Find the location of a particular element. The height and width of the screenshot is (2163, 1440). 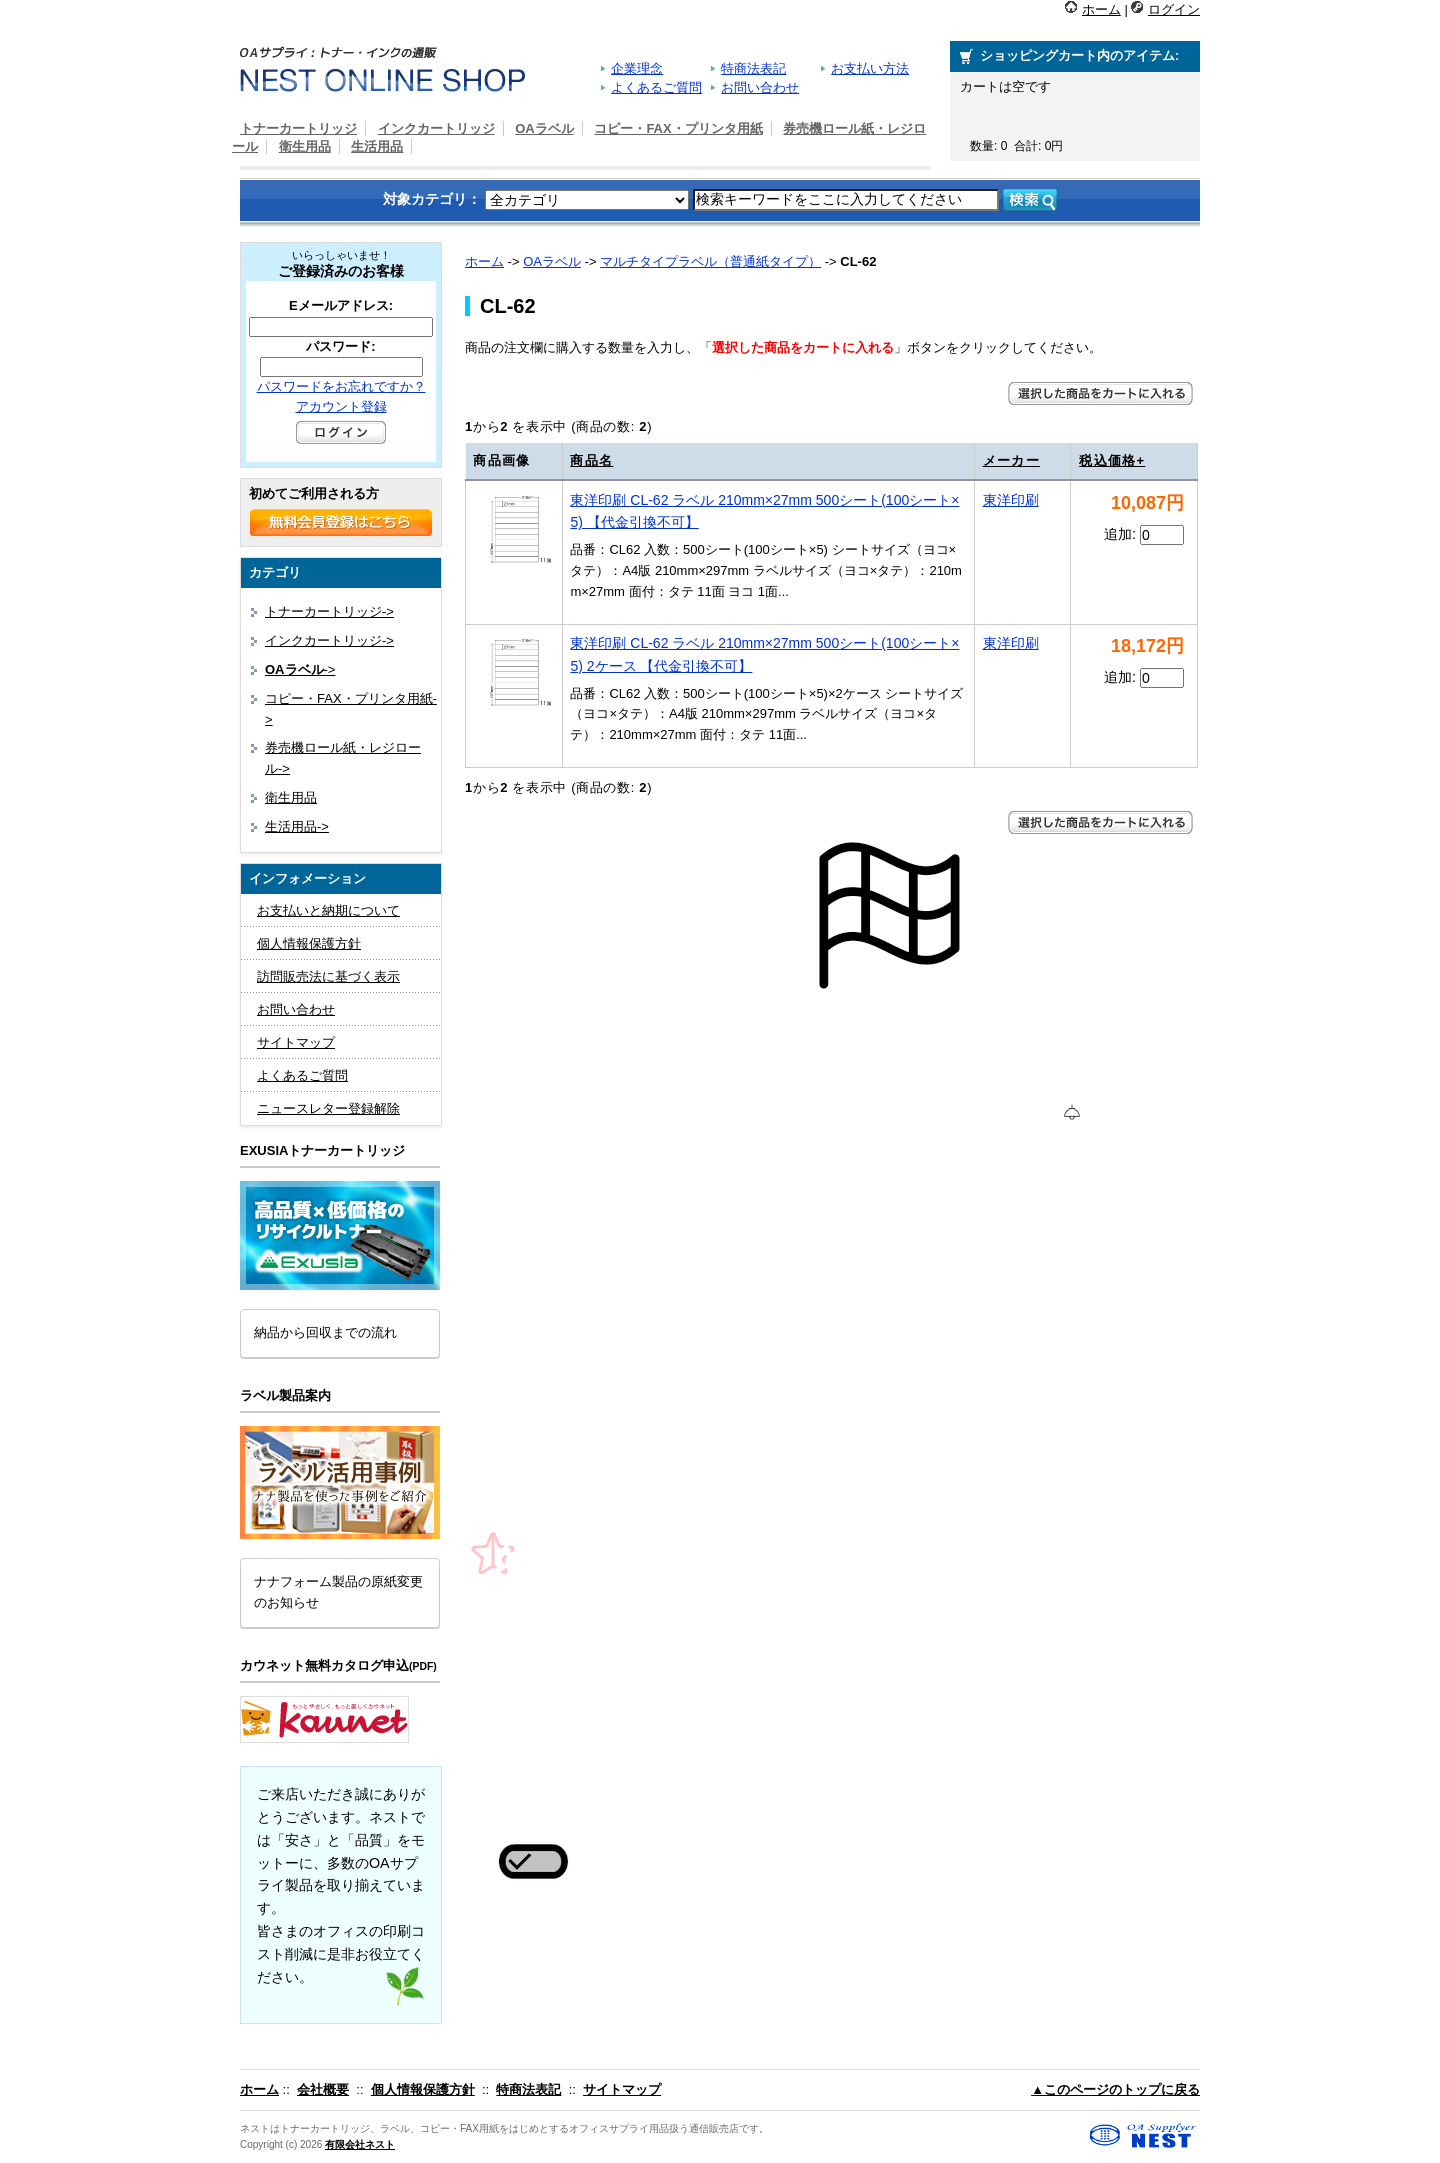

indicates a partial or half rating is located at coordinates (493, 1554).